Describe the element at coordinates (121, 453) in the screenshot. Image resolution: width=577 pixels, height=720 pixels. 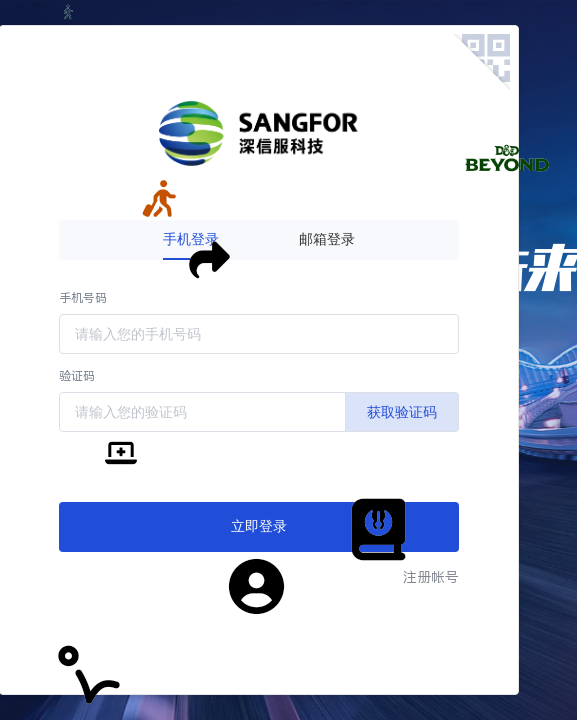
I see `access telemedicine or virtual healthcare services` at that location.